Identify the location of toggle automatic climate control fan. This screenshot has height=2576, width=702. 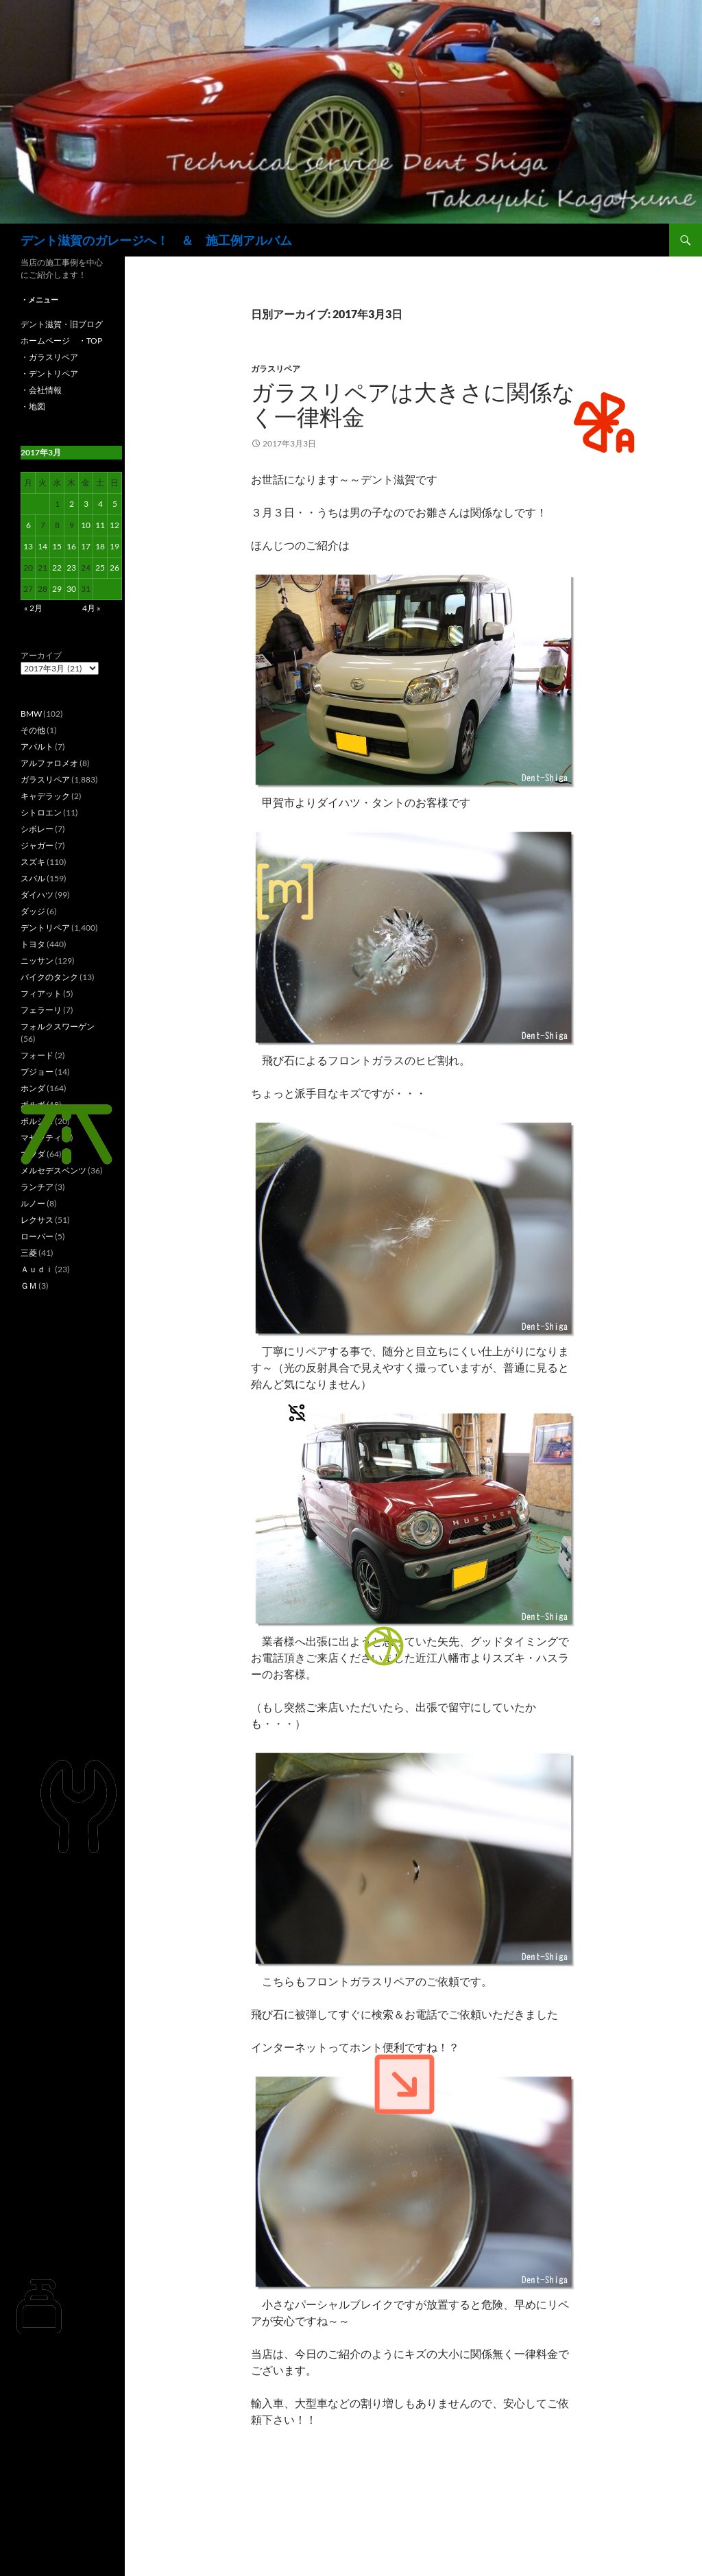
(604, 422).